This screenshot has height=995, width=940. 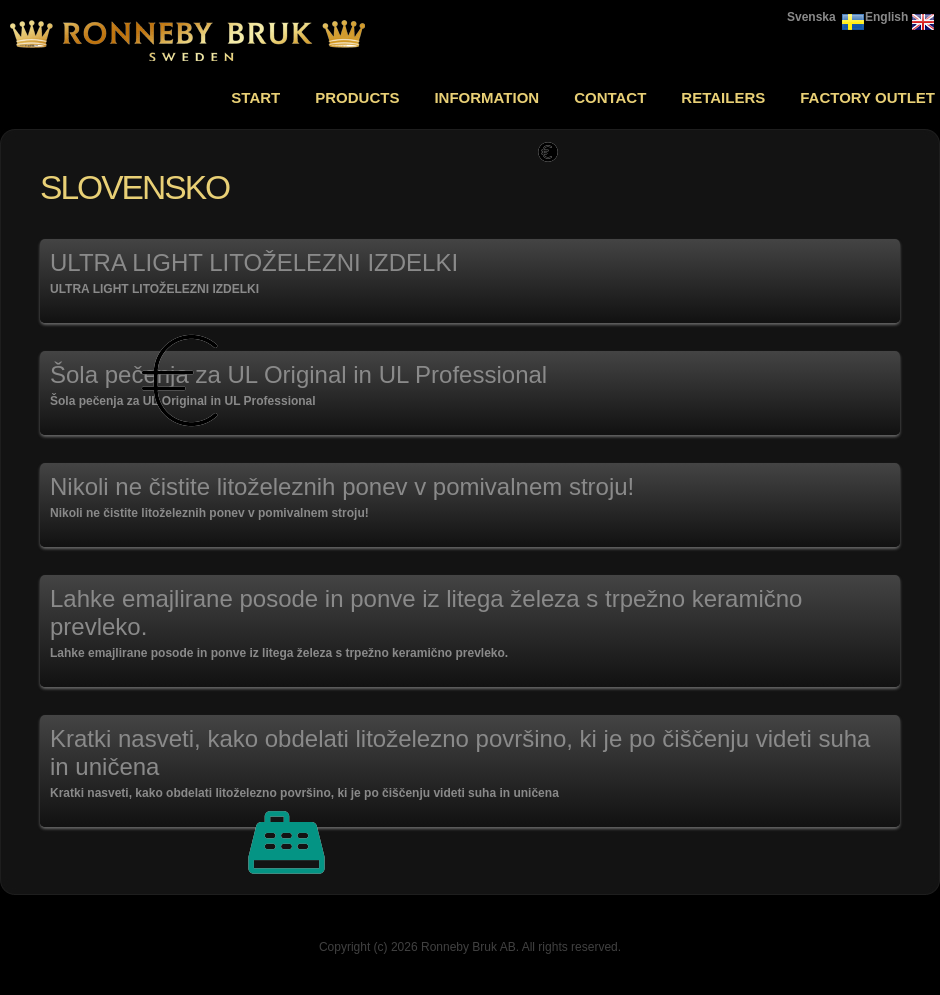 I want to click on view amount in euros, so click(x=187, y=380).